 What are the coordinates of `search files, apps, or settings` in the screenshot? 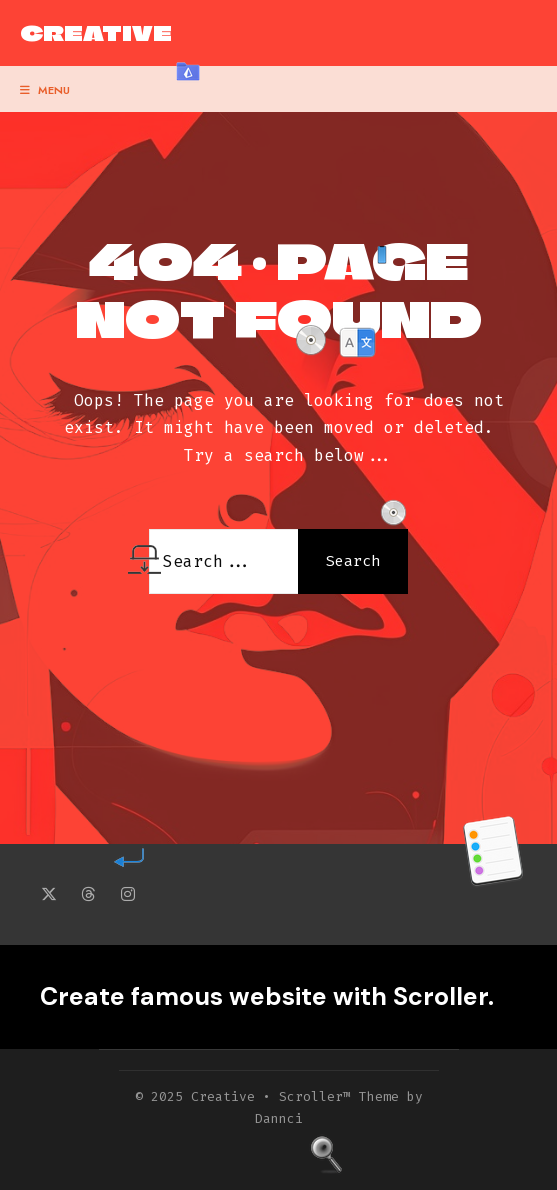 It's located at (326, 1154).